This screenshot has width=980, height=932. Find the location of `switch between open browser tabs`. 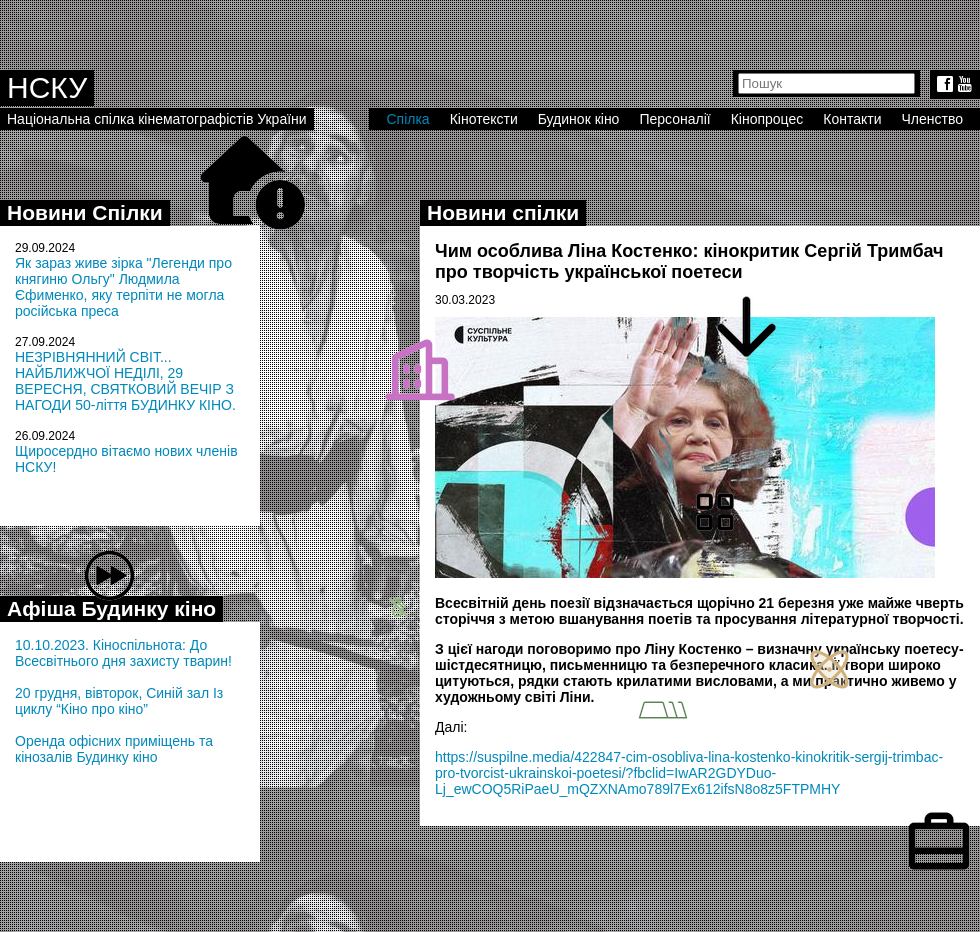

switch between open browser tabs is located at coordinates (663, 710).